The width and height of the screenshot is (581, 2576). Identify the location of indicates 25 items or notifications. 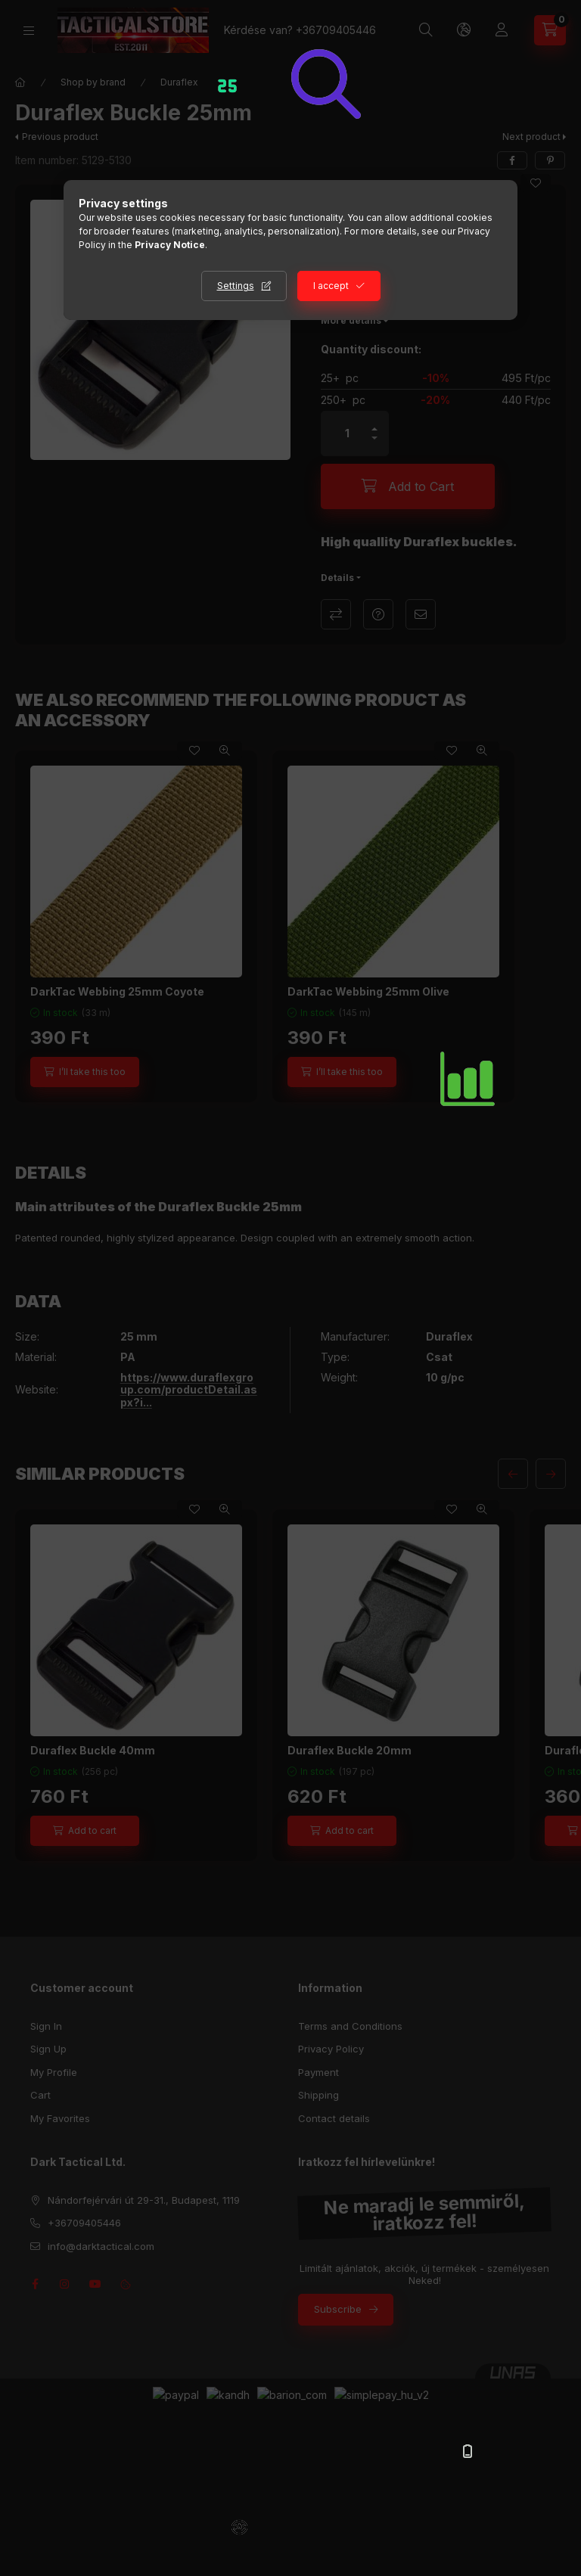
(227, 85).